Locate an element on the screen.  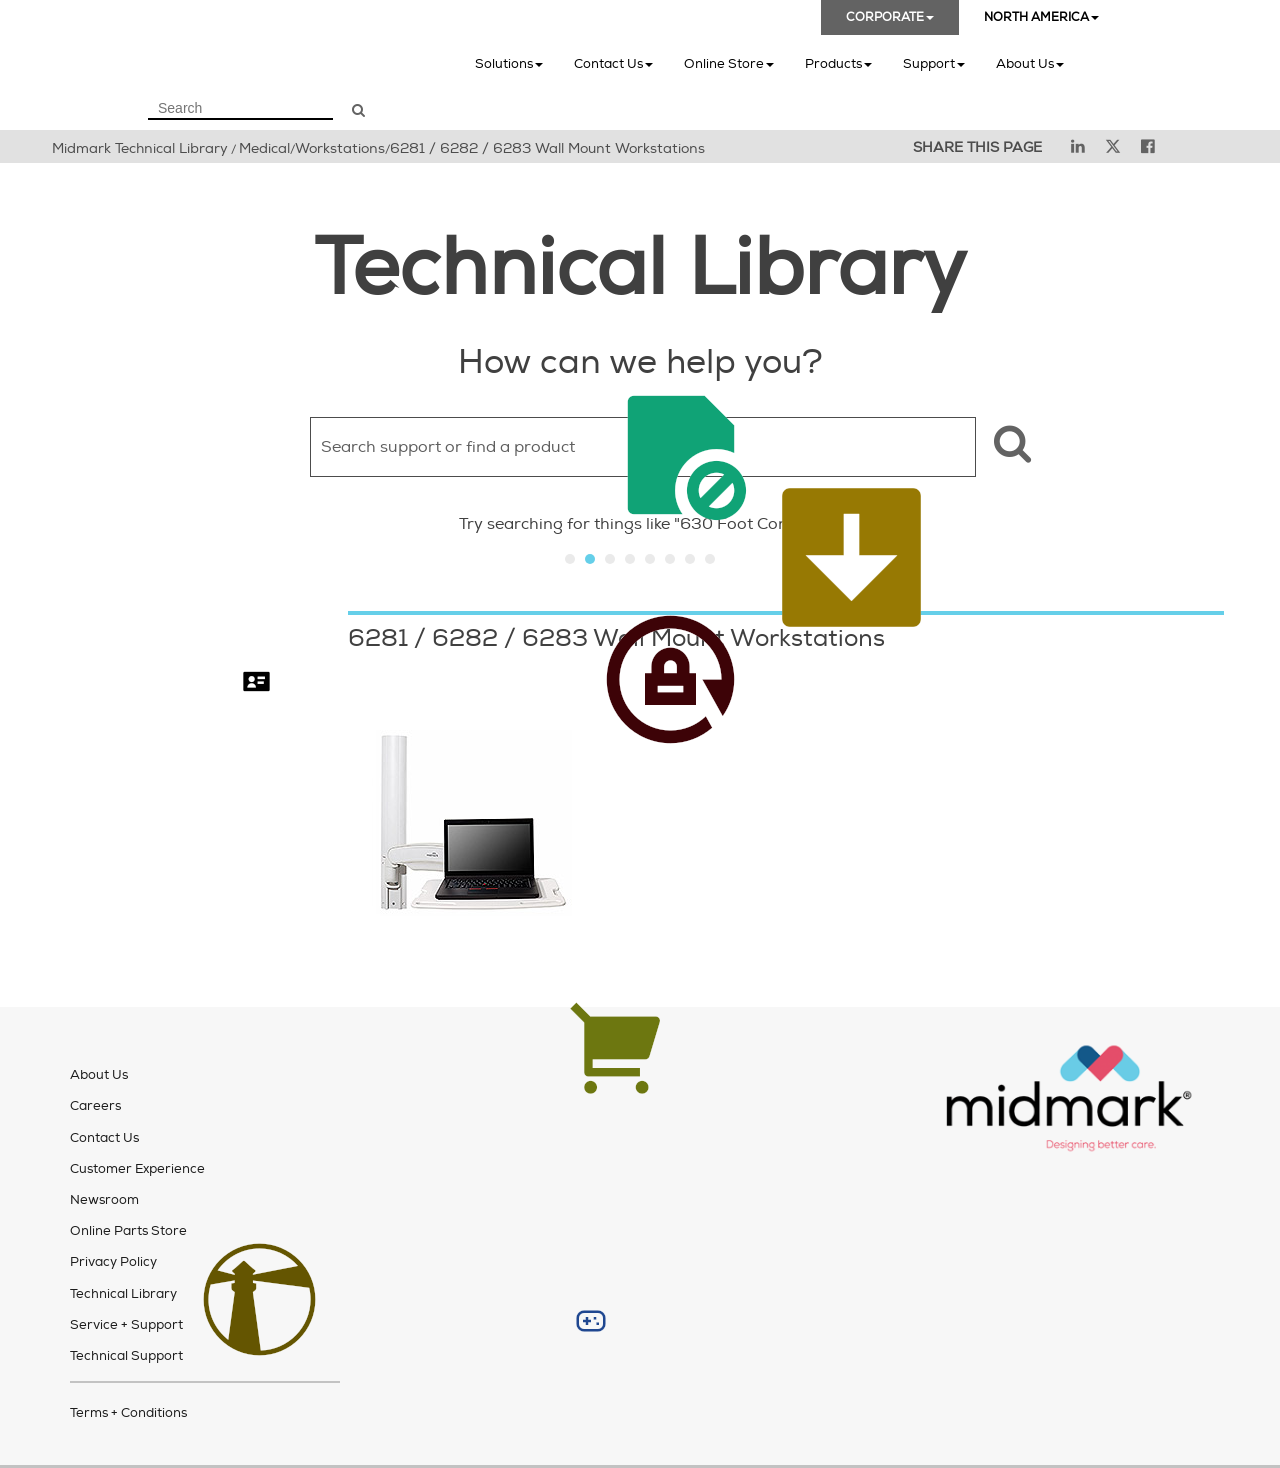
view your profile or identification details is located at coordinates (256, 681).